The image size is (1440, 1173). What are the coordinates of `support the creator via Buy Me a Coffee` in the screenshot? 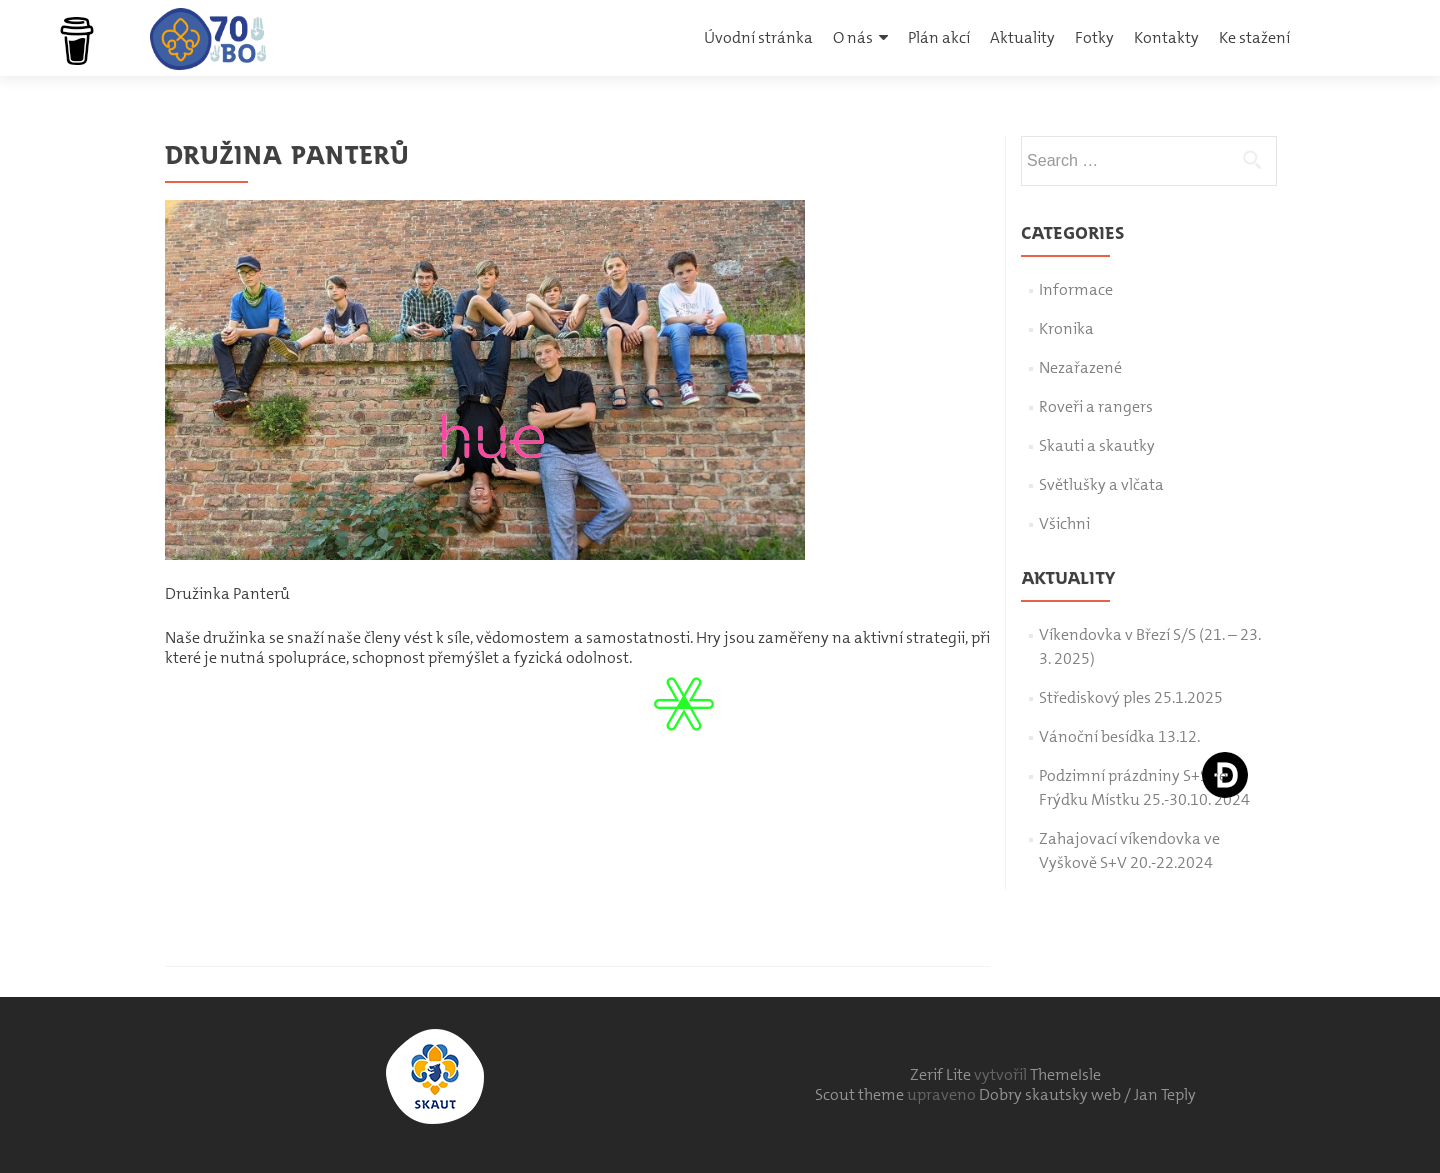 It's located at (77, 41).